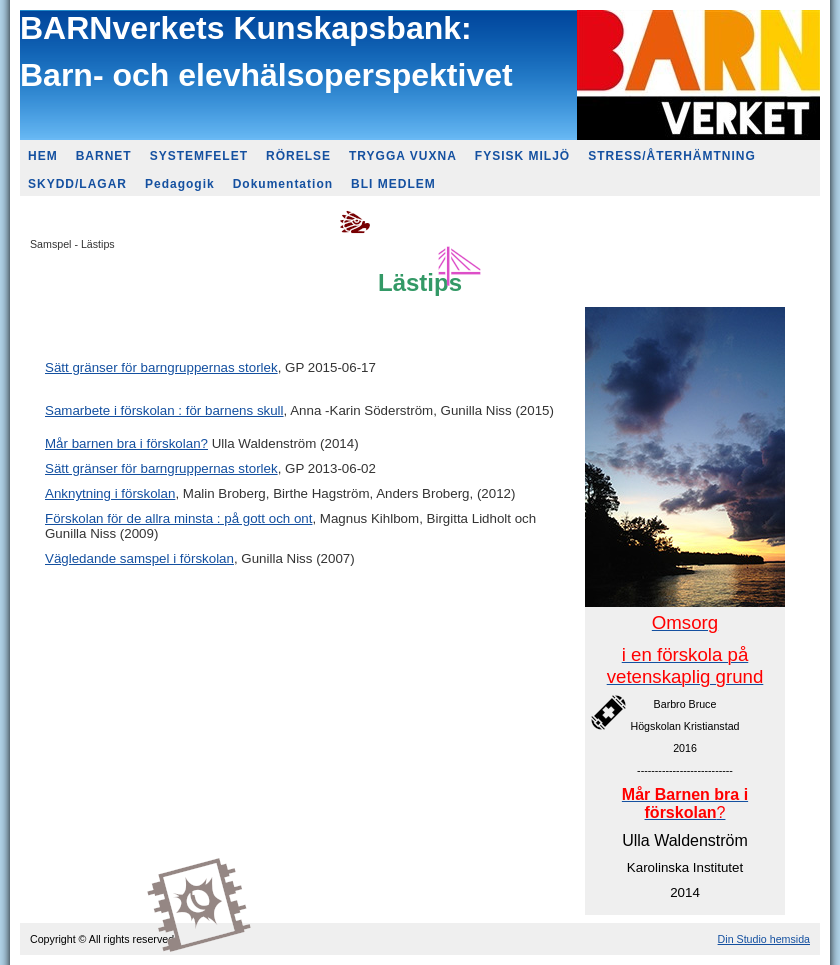 The image size is (840, 965). What do you see at coordinates (355, 222) in the screenshot?
I see `aztec eagle symbol or cultural icon` at bounding box center [355, 222].